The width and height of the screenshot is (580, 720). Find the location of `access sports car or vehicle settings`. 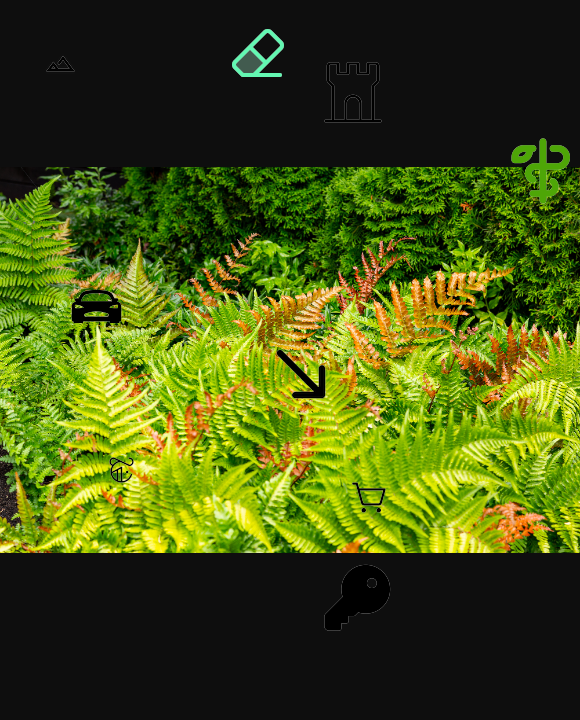

access sports car or vehicle settings is located at coordinates (96, 306).